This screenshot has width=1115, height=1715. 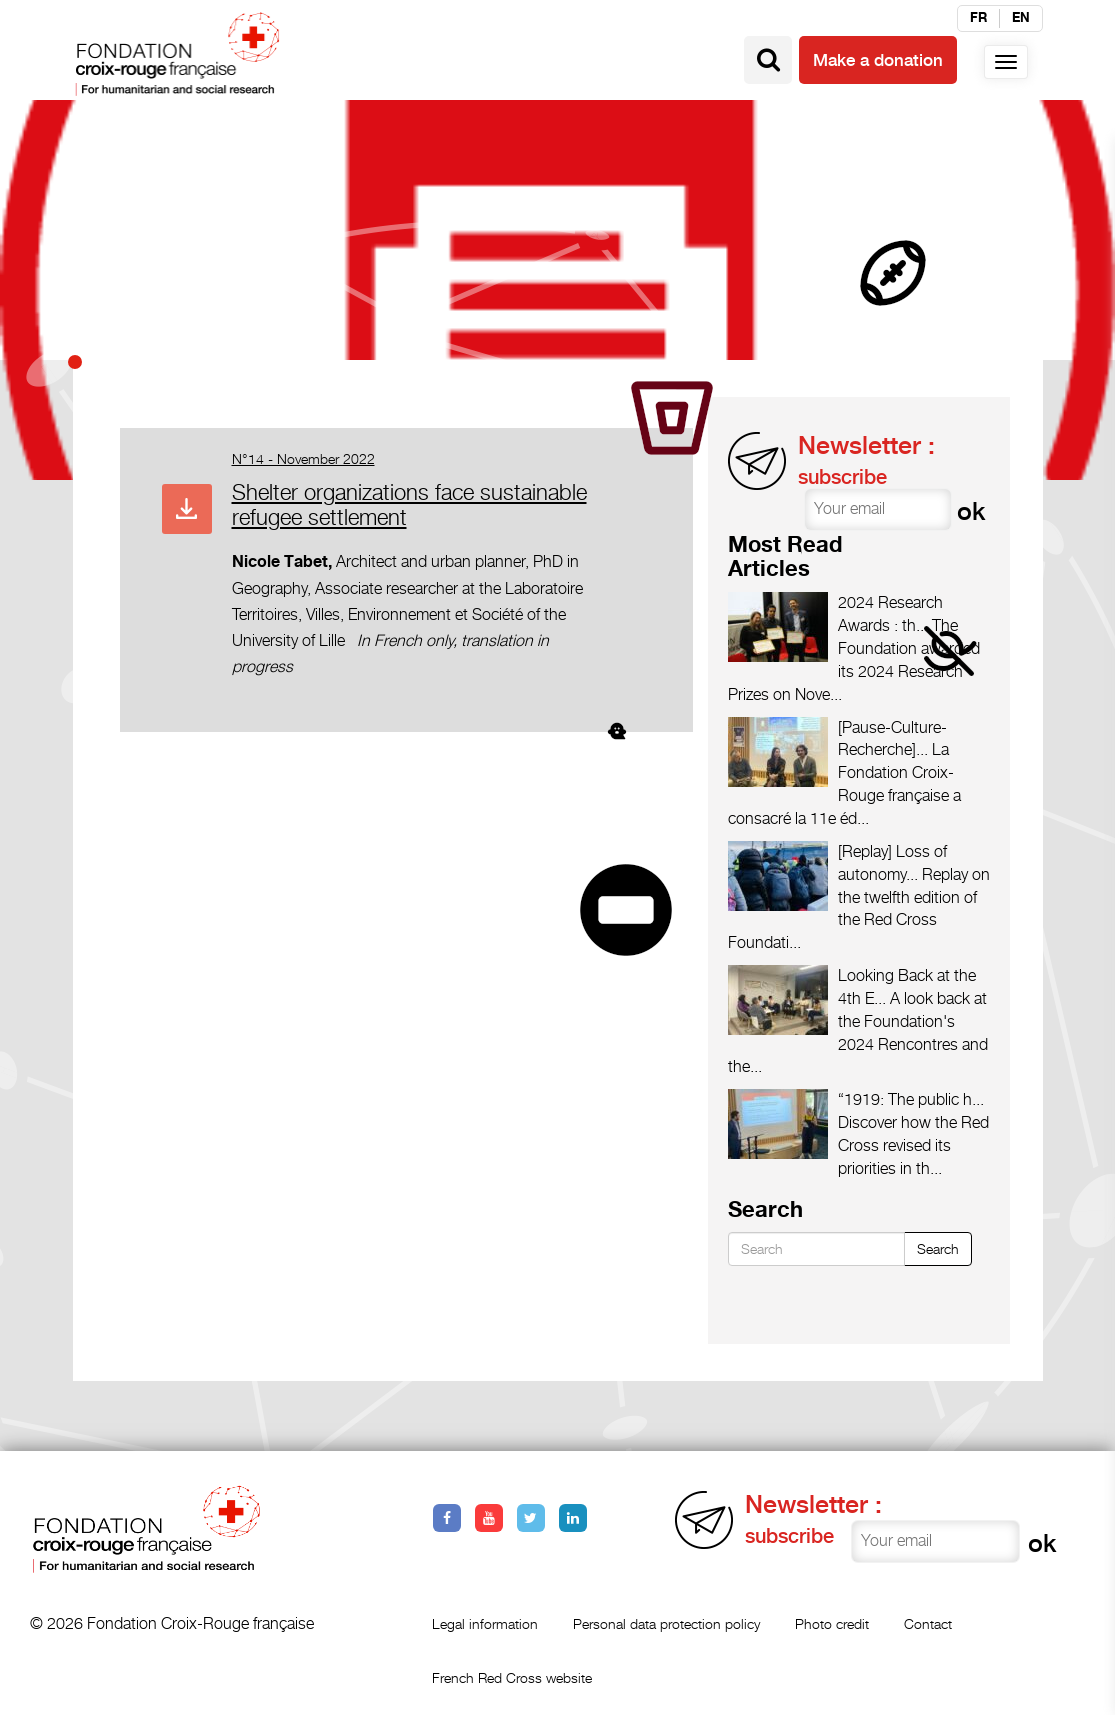 What do you see at coordinates (672, 418) in the screenshot?
I see `open Bitbucket repository` at bounding box center [672, 418].